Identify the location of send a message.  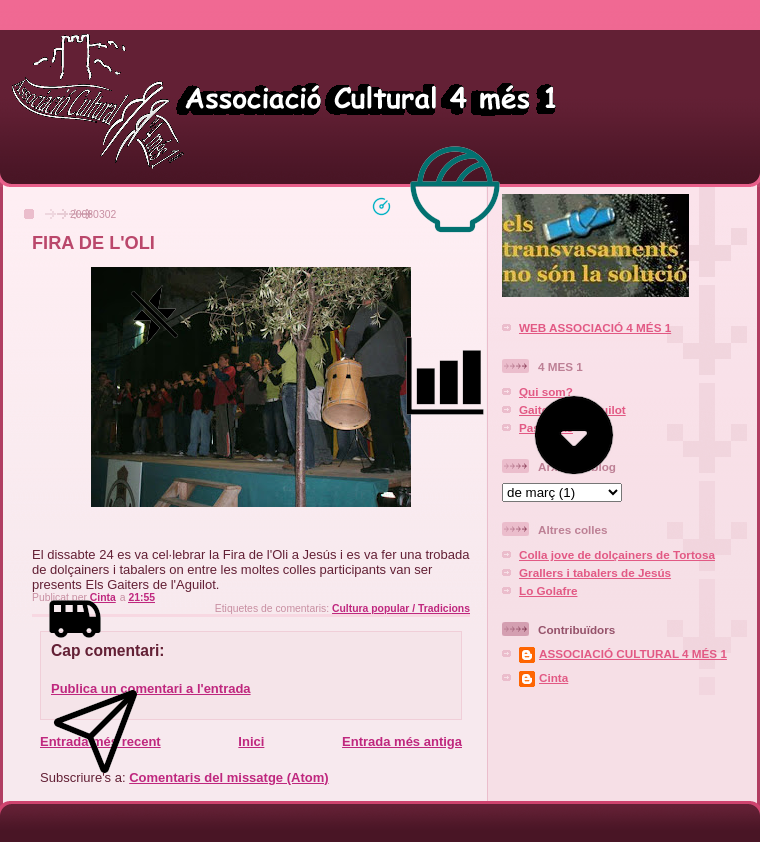
(95, 731).